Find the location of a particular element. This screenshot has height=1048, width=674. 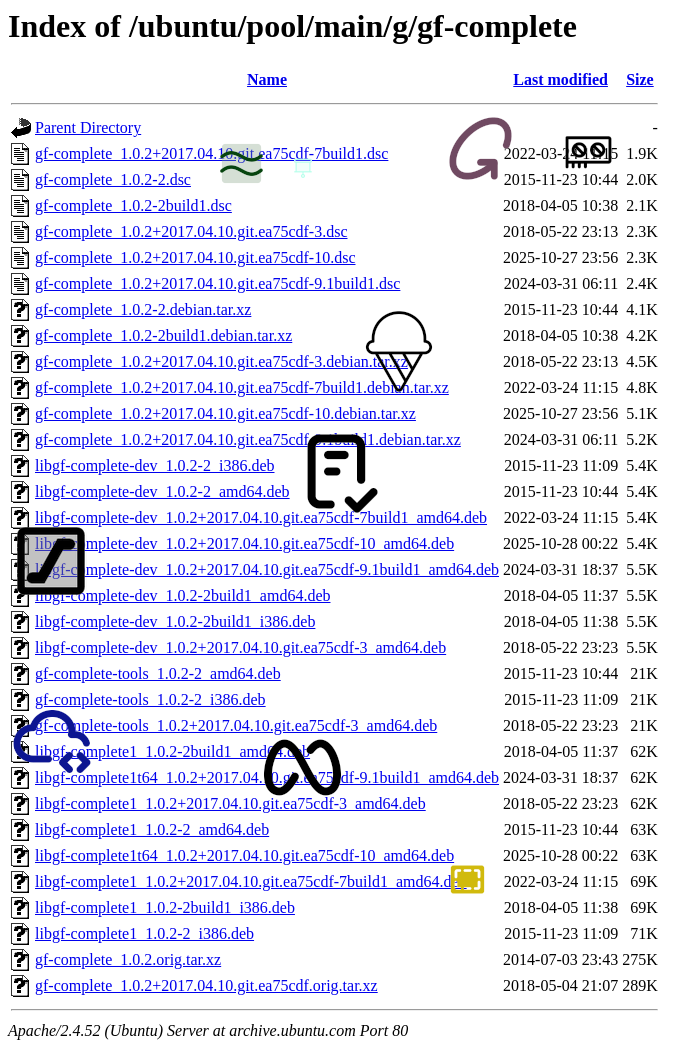

rotate object 360 degrees is located at coordinates (480, 148).